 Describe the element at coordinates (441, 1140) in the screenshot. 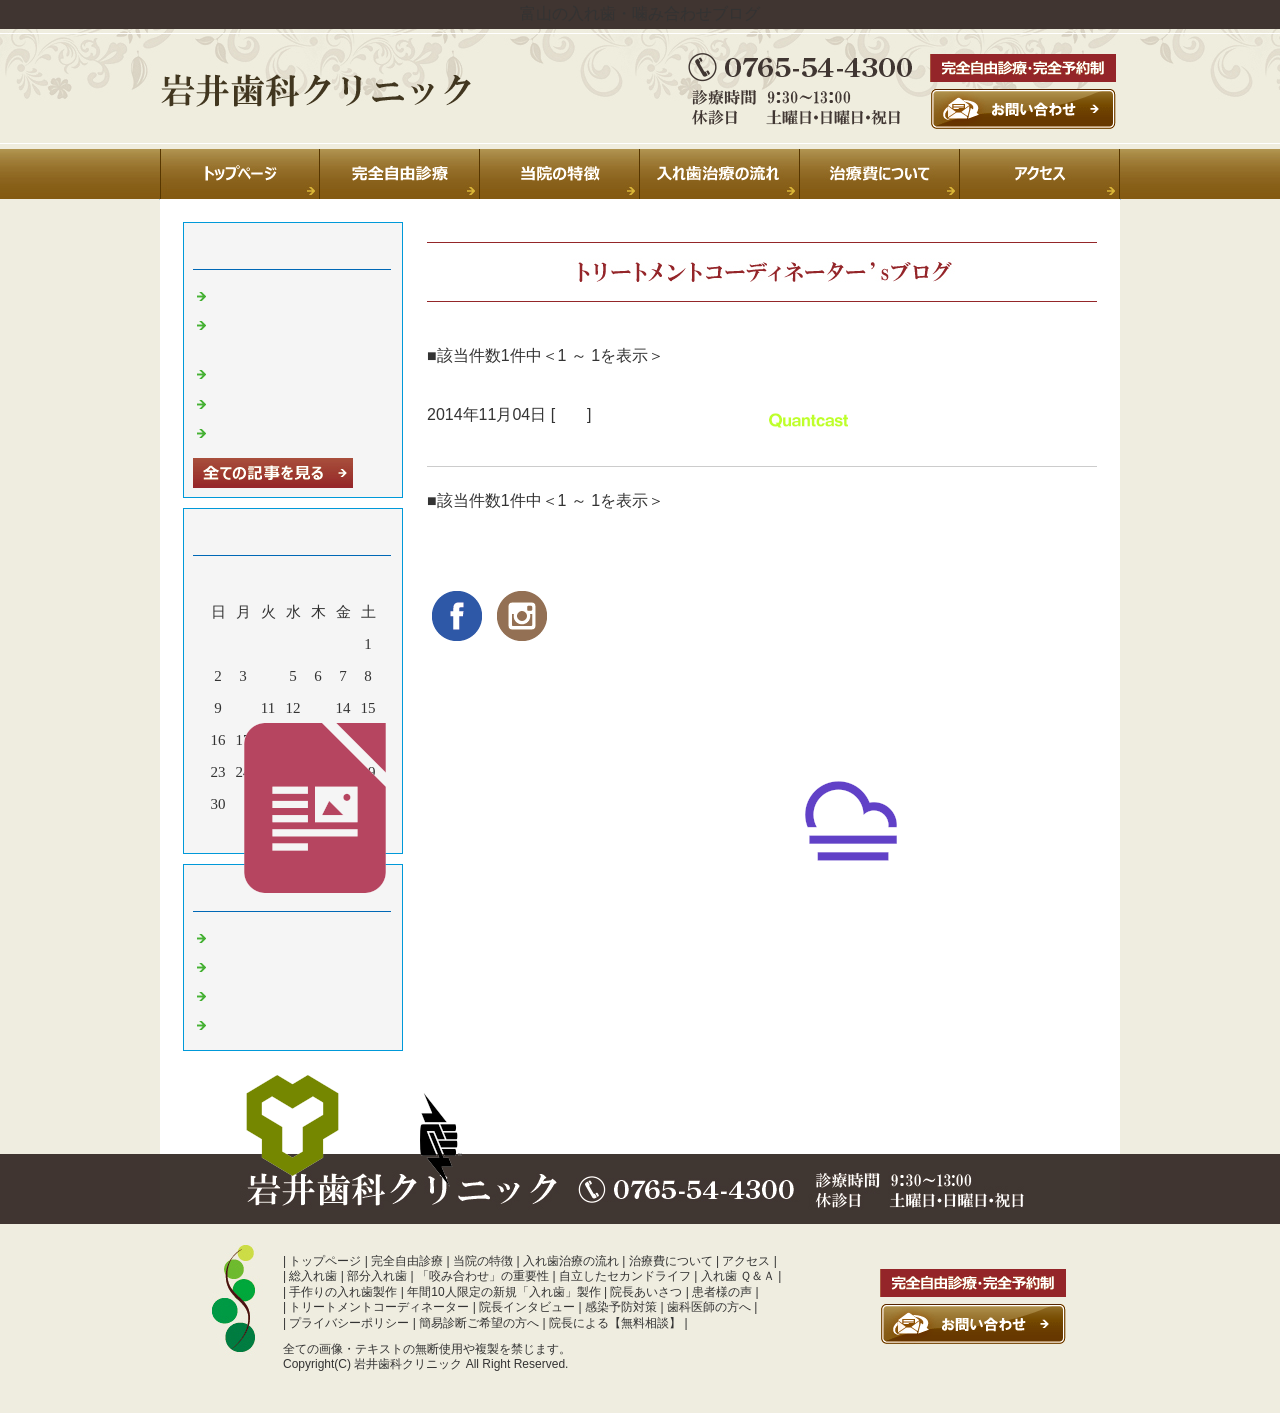

I see `pantheon website hosting platform logo` at that location.